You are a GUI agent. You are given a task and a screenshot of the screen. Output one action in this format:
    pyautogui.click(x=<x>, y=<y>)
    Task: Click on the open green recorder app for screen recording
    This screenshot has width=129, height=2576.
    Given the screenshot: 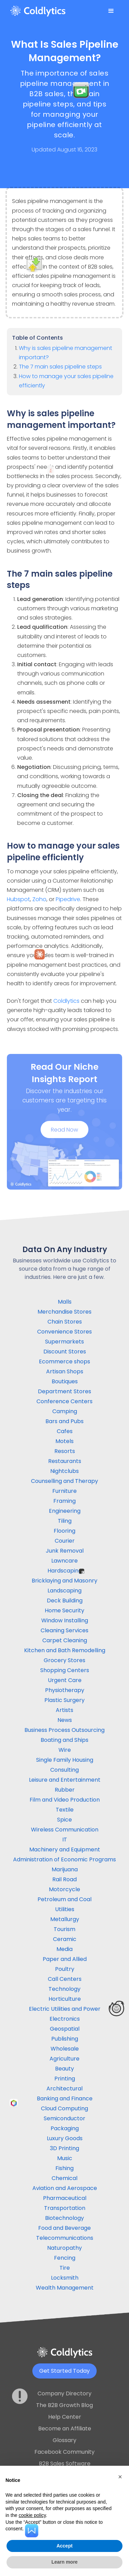 What is the action you would take?
    pyautogui.click(x=81, y=90)
    